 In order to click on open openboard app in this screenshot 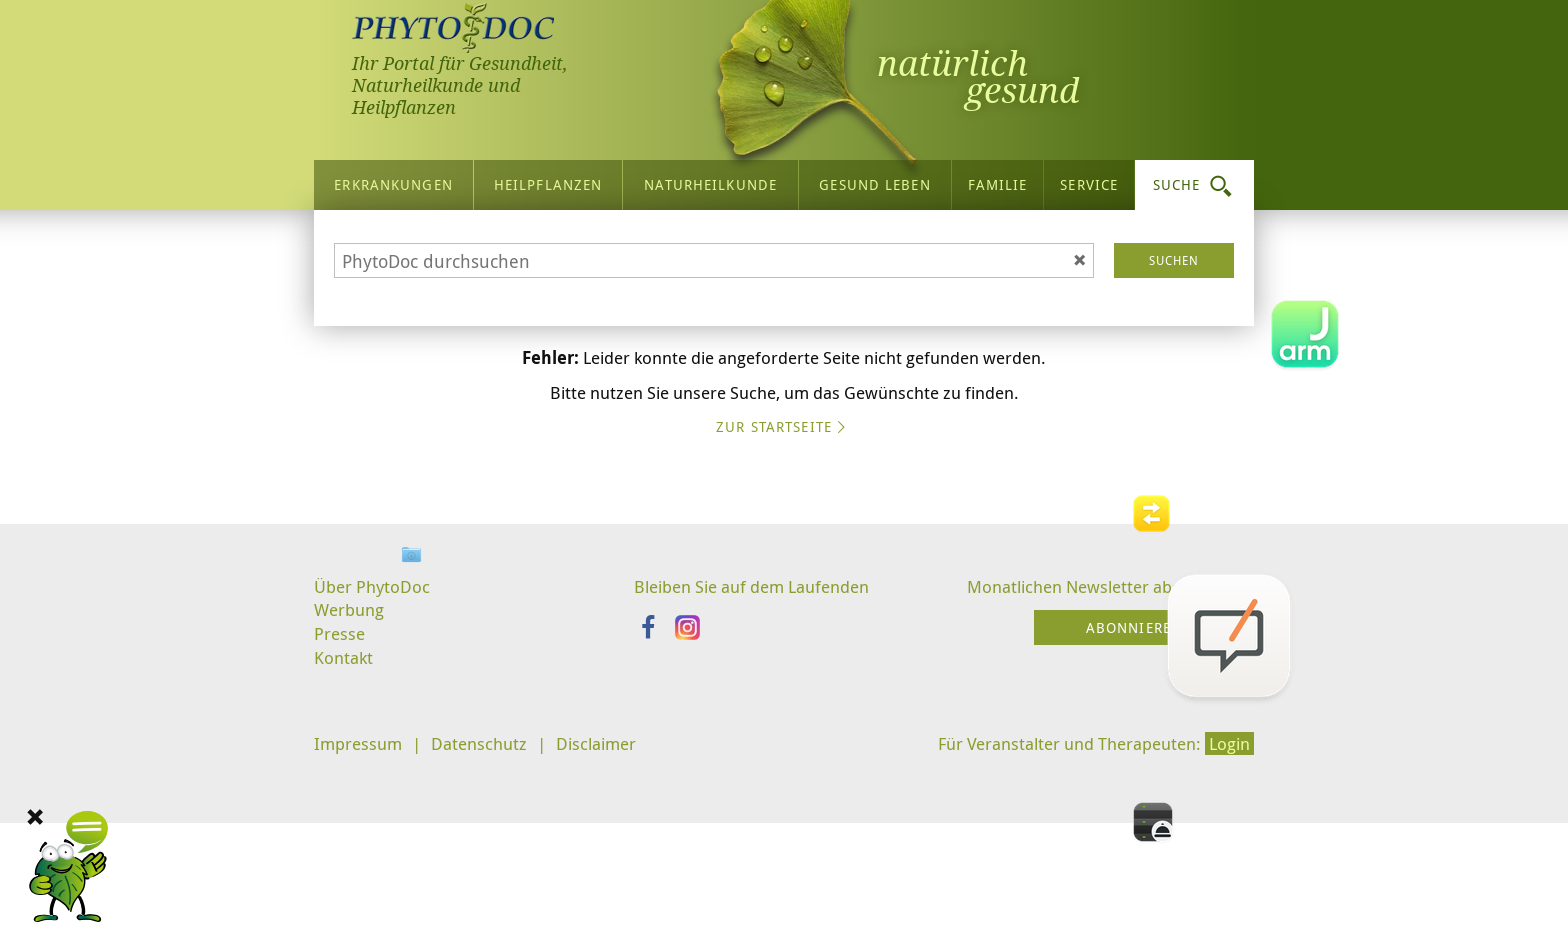, I will do `click(1229, 636)`.